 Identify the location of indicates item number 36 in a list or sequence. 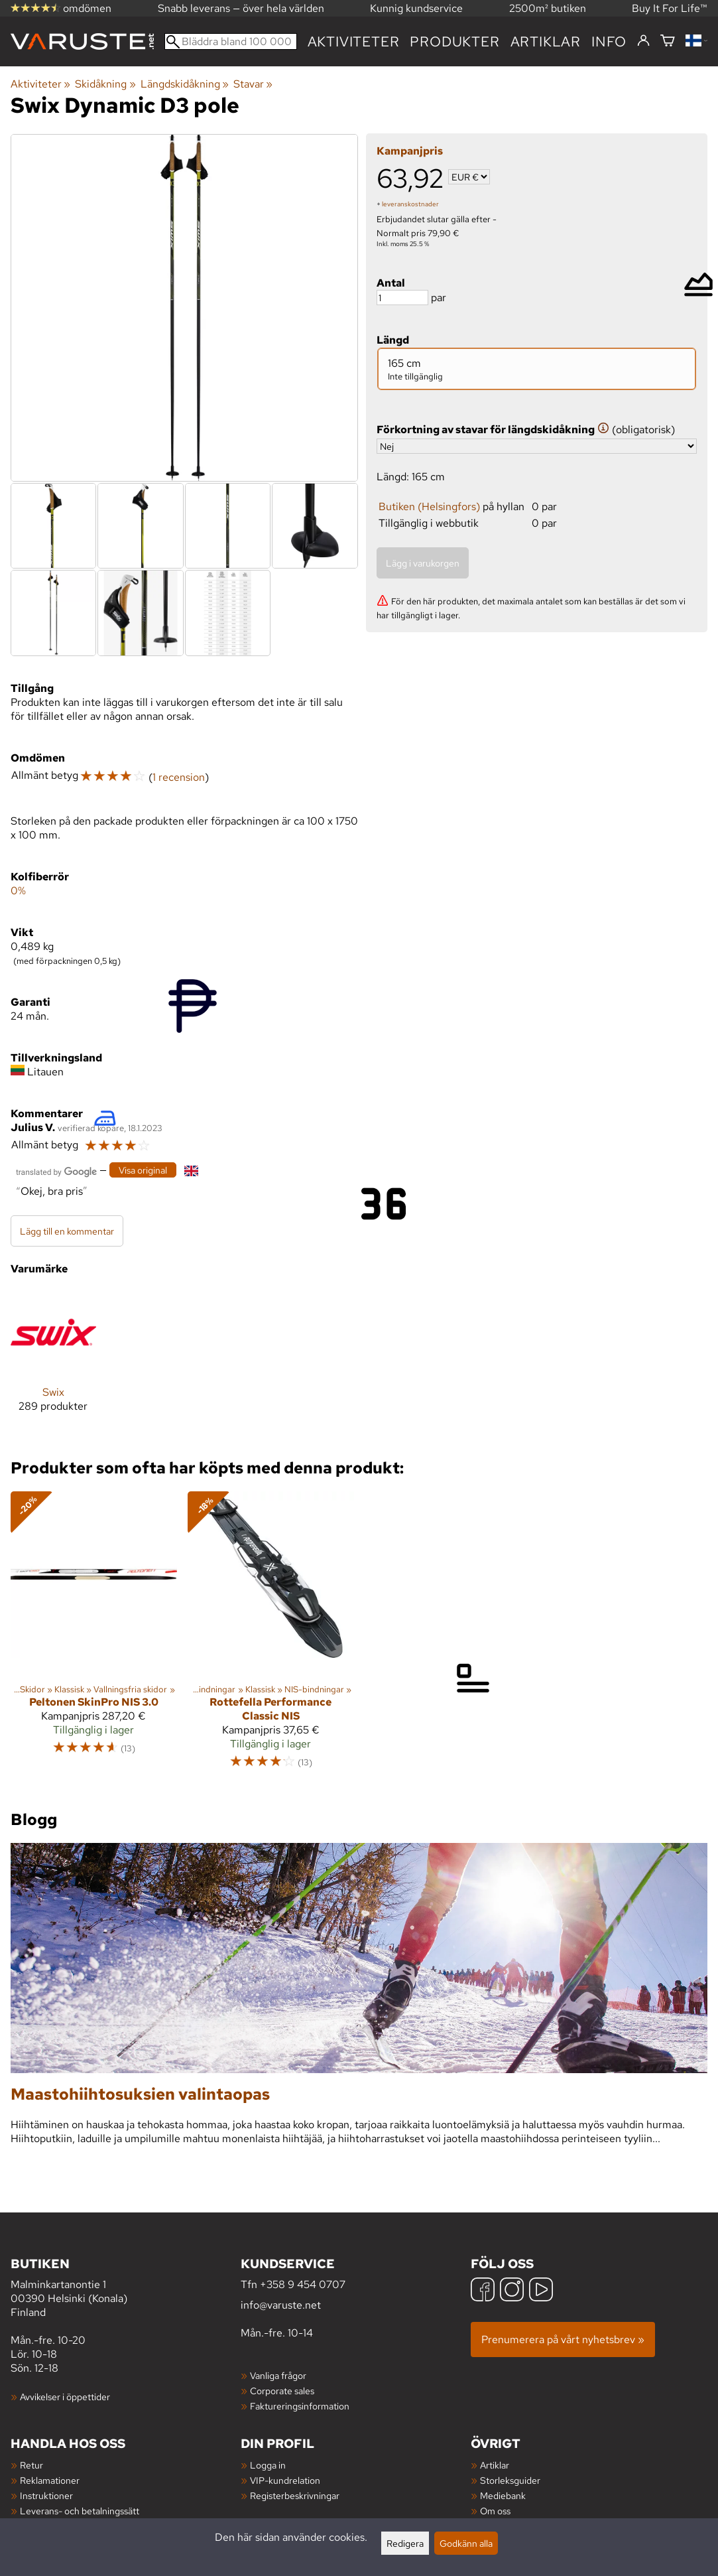
(383, 1203).